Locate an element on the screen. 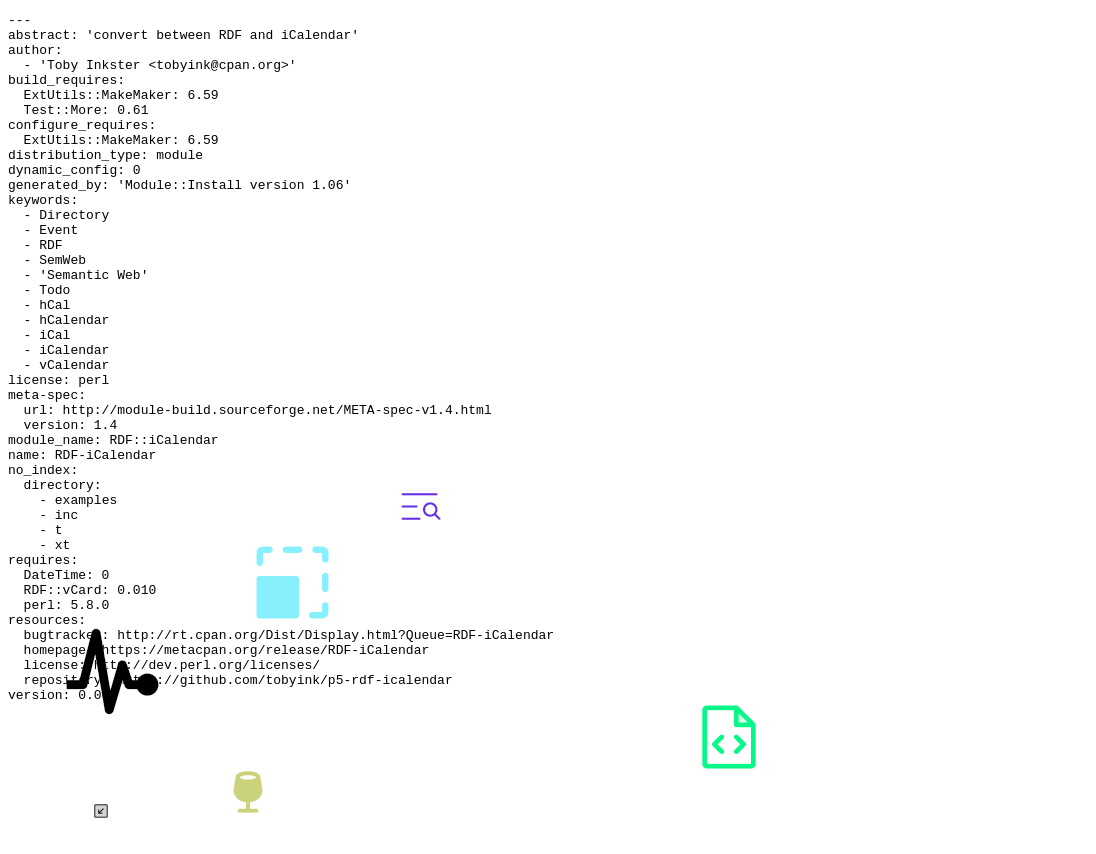  view source code file is located at coordinates (729, 737).